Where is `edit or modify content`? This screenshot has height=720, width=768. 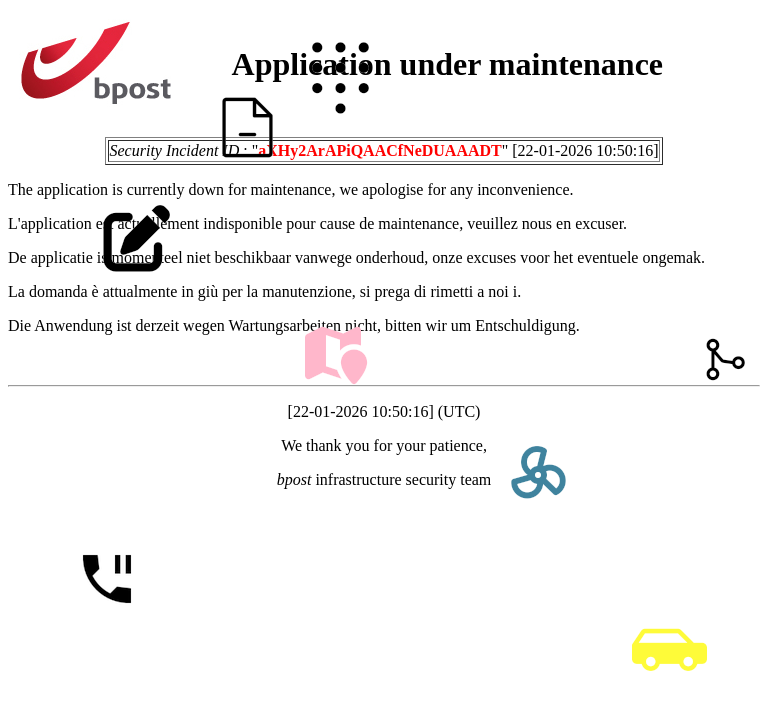
edit or modify content is located at coordinates (137, 238).